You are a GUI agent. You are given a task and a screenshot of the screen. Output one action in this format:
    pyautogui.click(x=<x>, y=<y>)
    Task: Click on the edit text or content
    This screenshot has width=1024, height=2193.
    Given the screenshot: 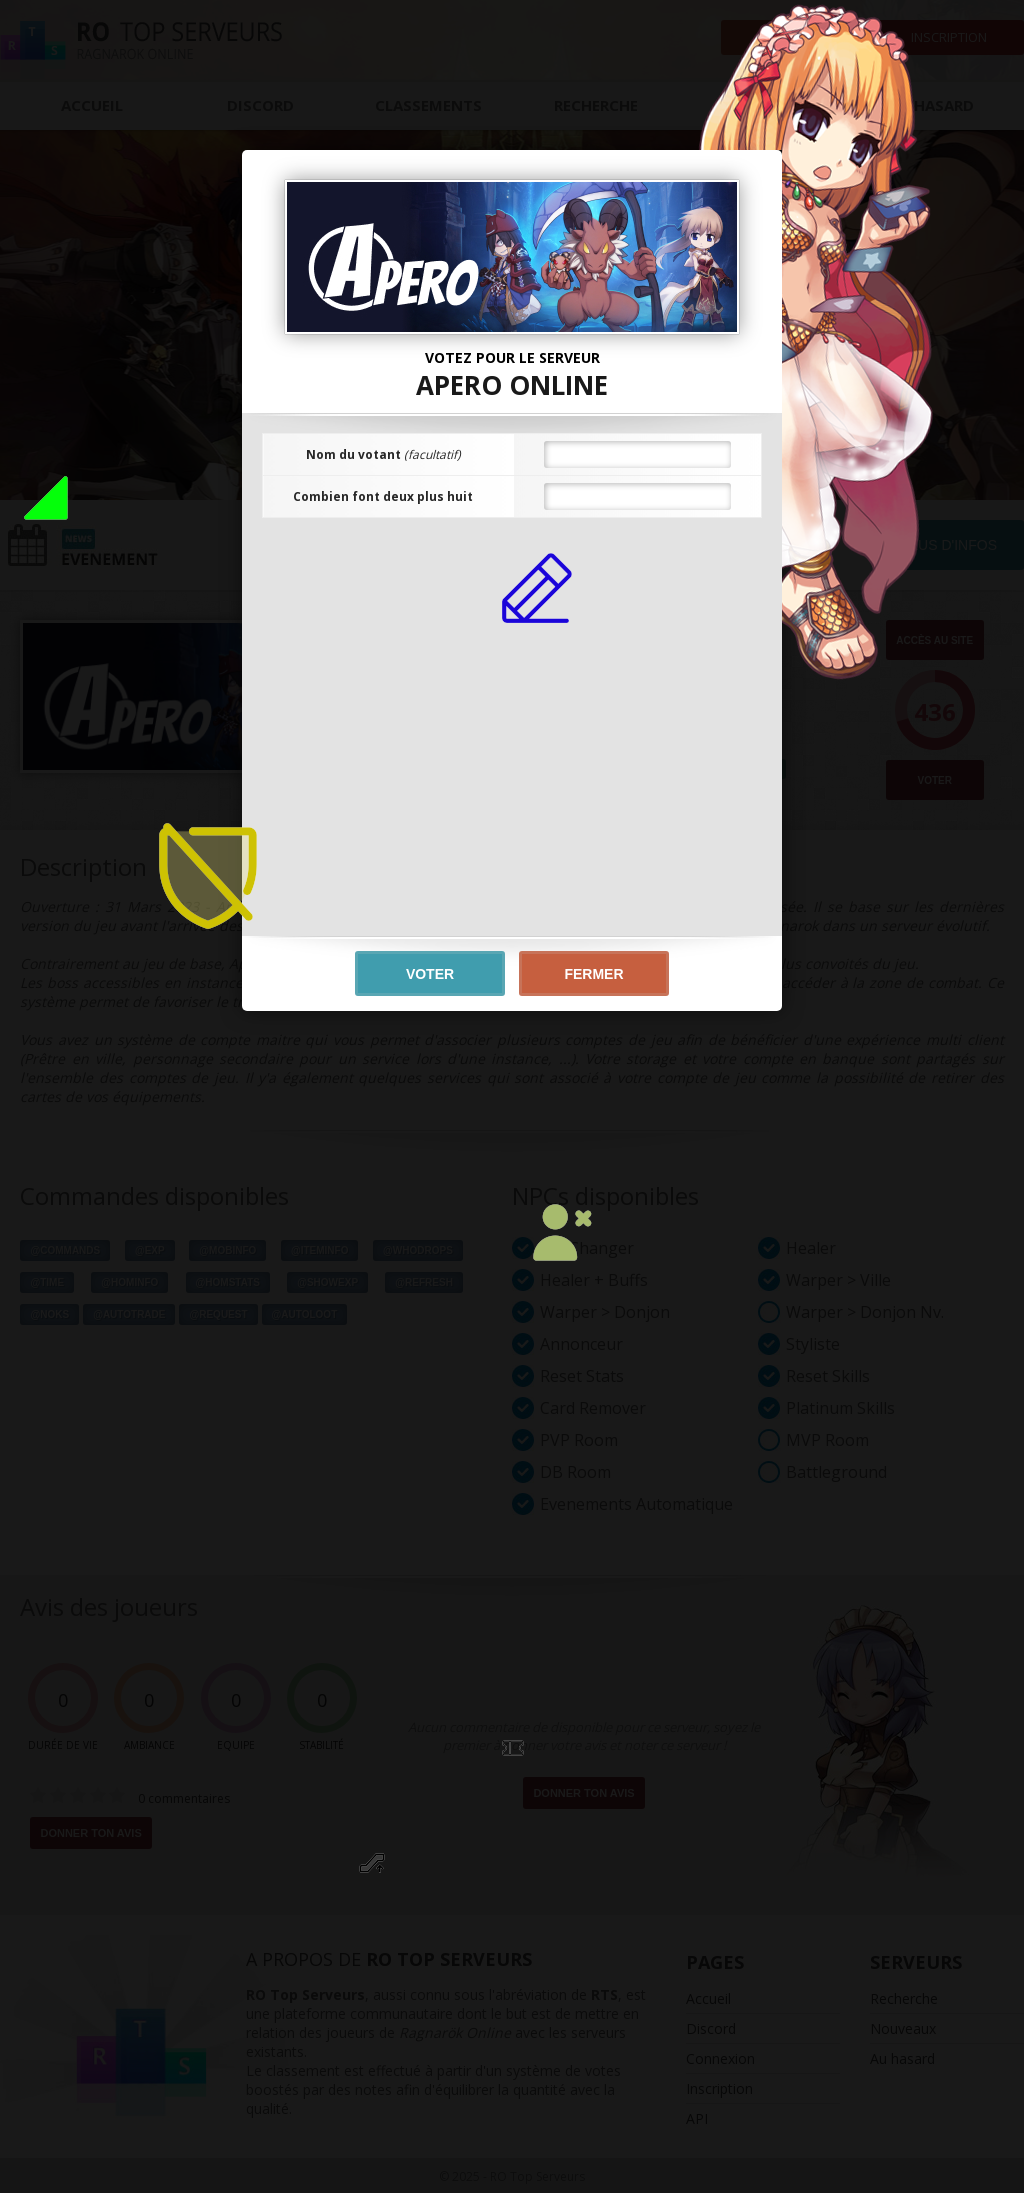 What is the action you would take?
    pyautogui.click(x=535, y=589)
    